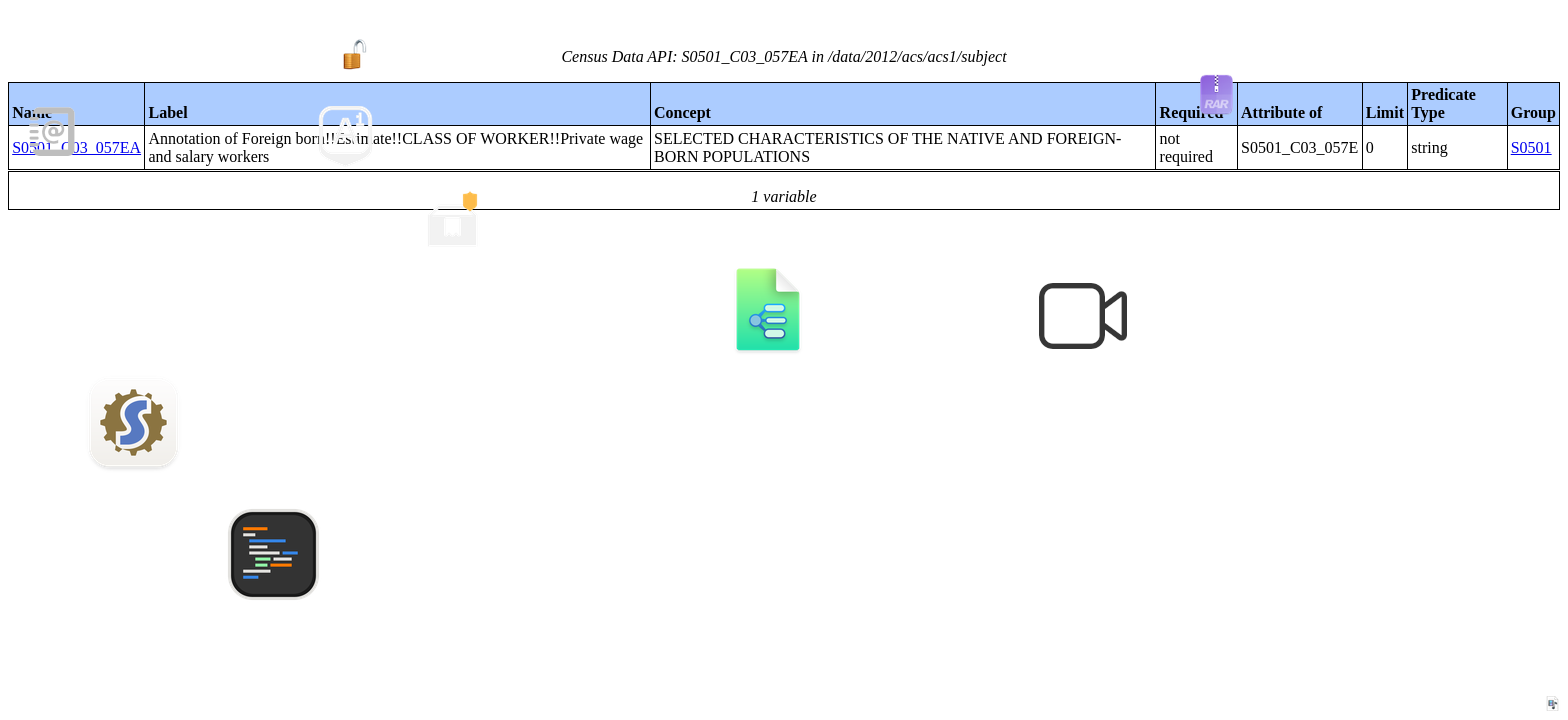  Describe the element at coordinates (1216, 94) in the screenshot. I see `a compressed RAR archive file` at that location.